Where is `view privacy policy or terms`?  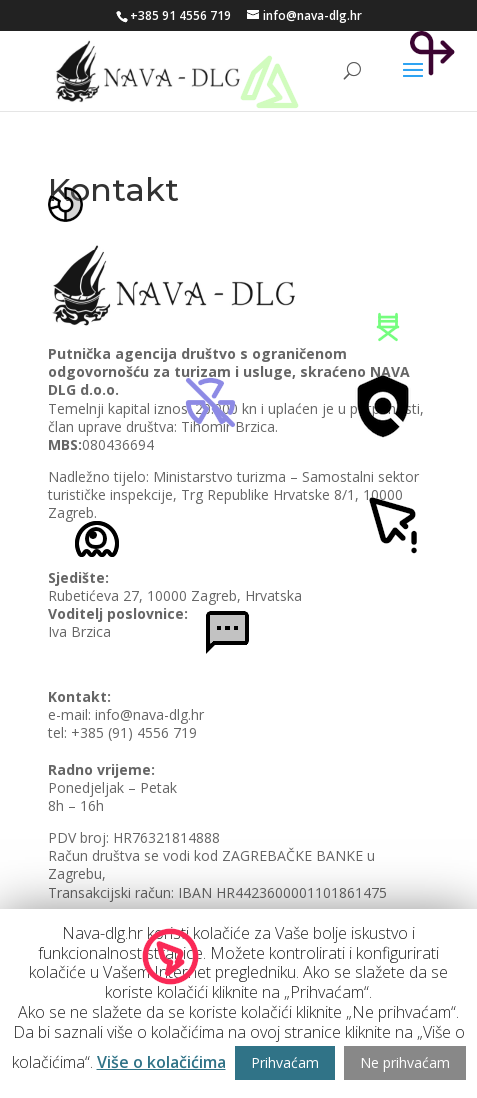
view privacy policy or terms is located at coordinates (383, 406).